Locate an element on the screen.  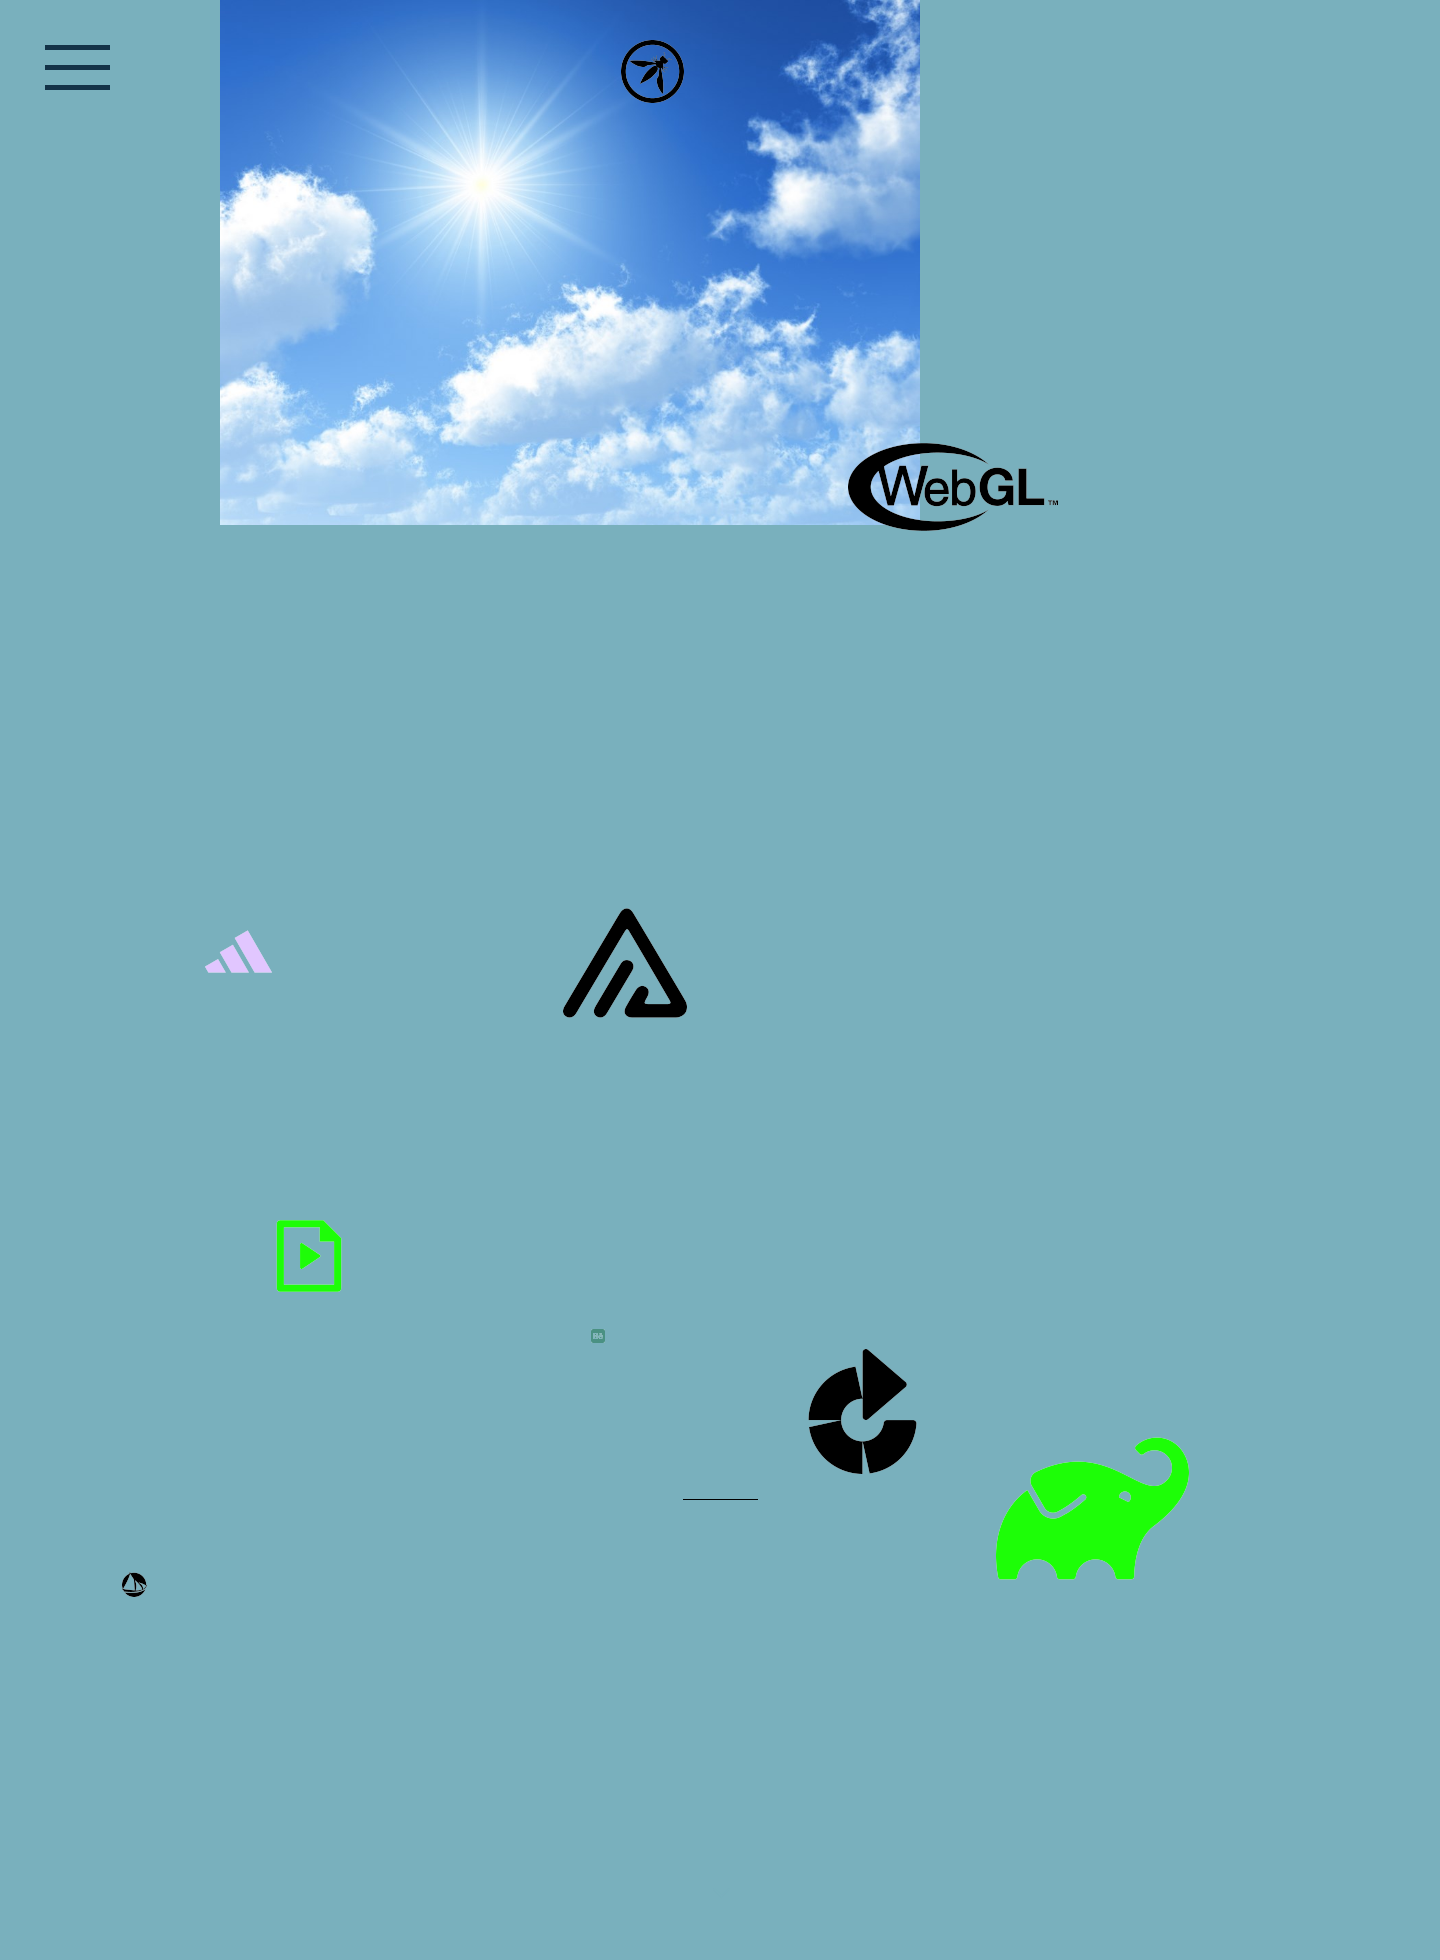
solus operating system logo is located at coordinates (134, 1584).